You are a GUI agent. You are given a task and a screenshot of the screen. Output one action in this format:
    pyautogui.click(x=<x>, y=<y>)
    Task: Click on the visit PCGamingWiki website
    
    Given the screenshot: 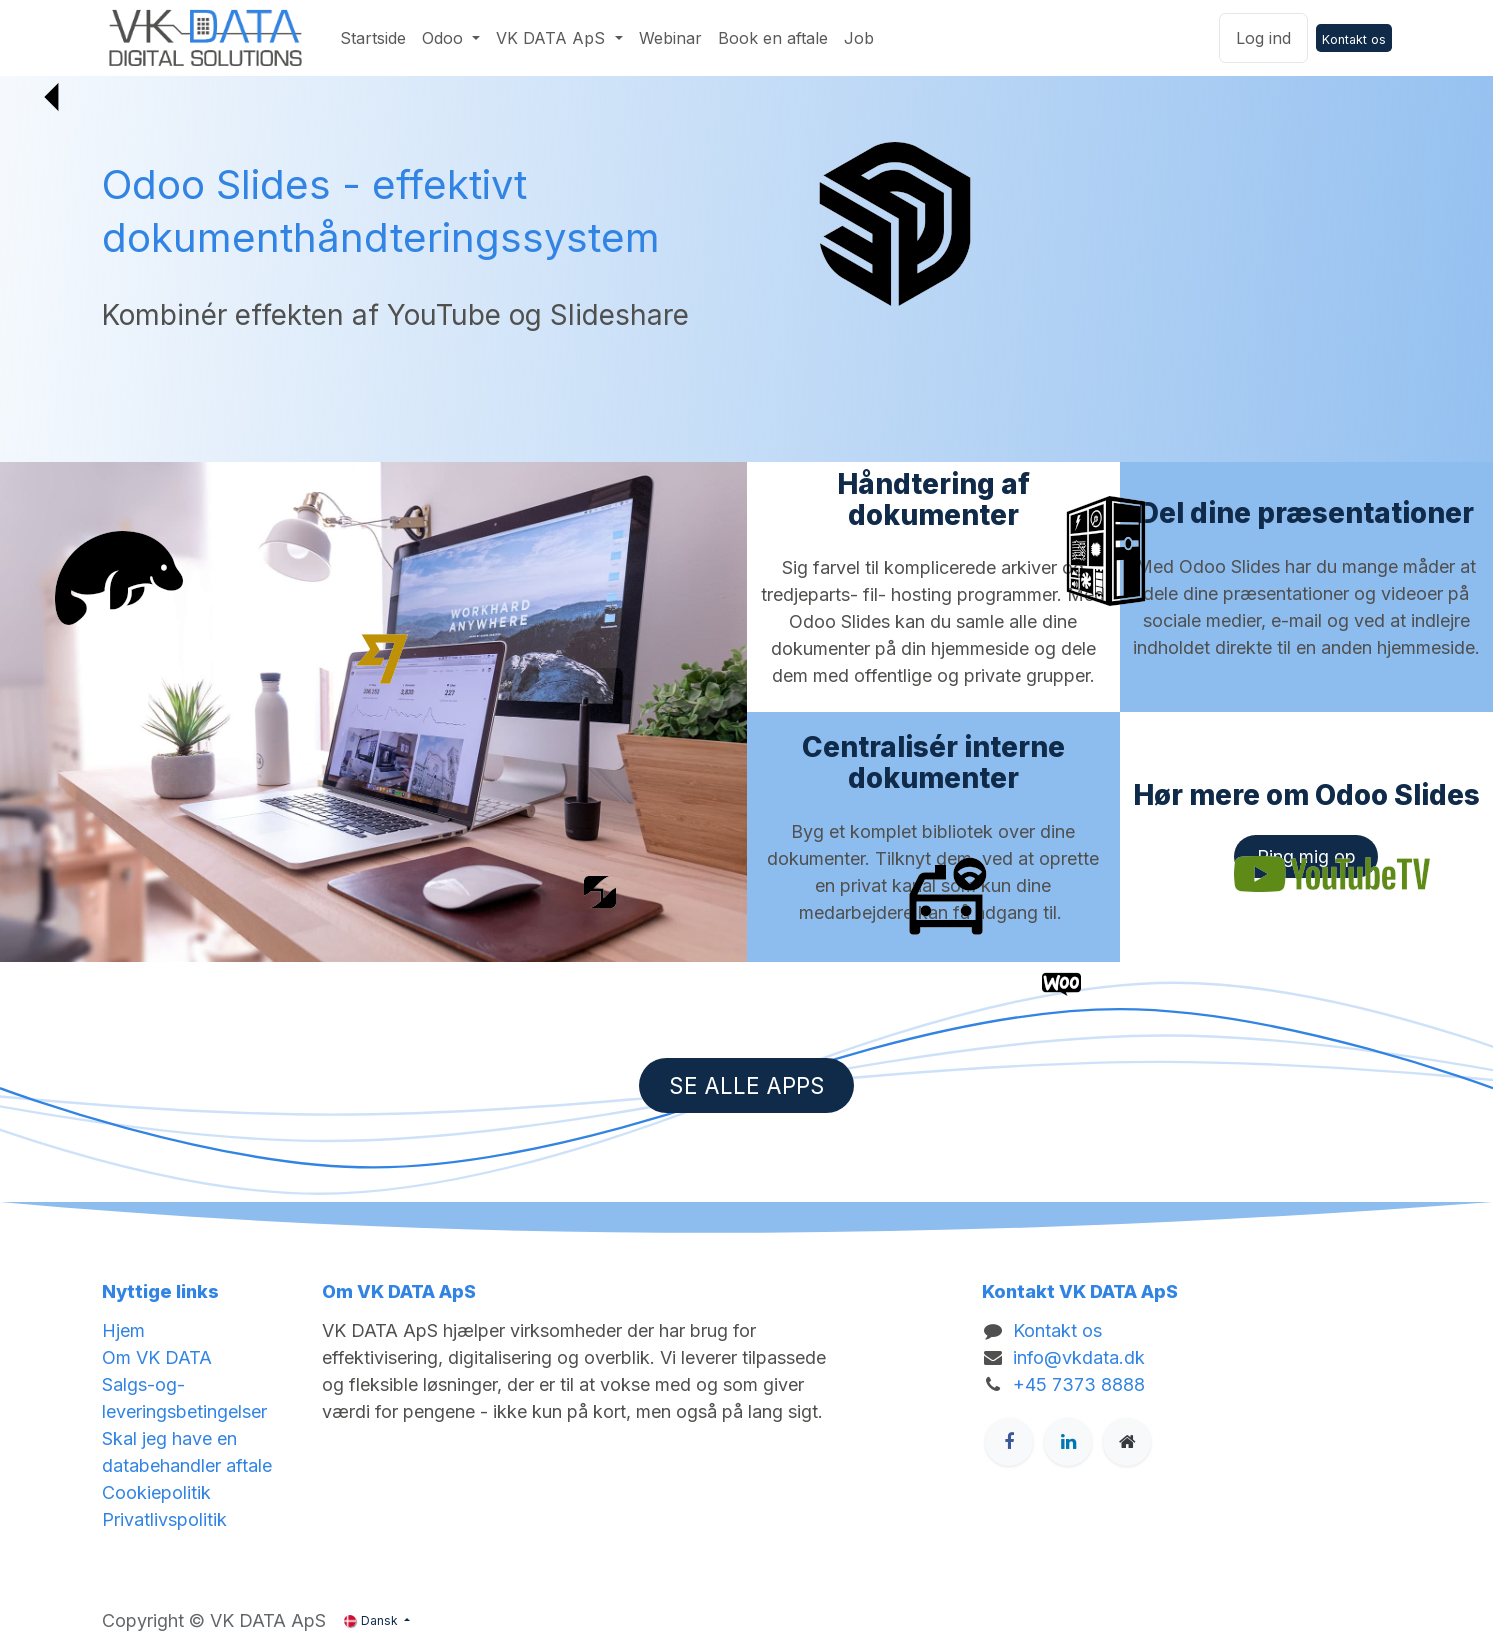 What is the action you would take?
    pyautogui.click(x=1106, y=551)
    